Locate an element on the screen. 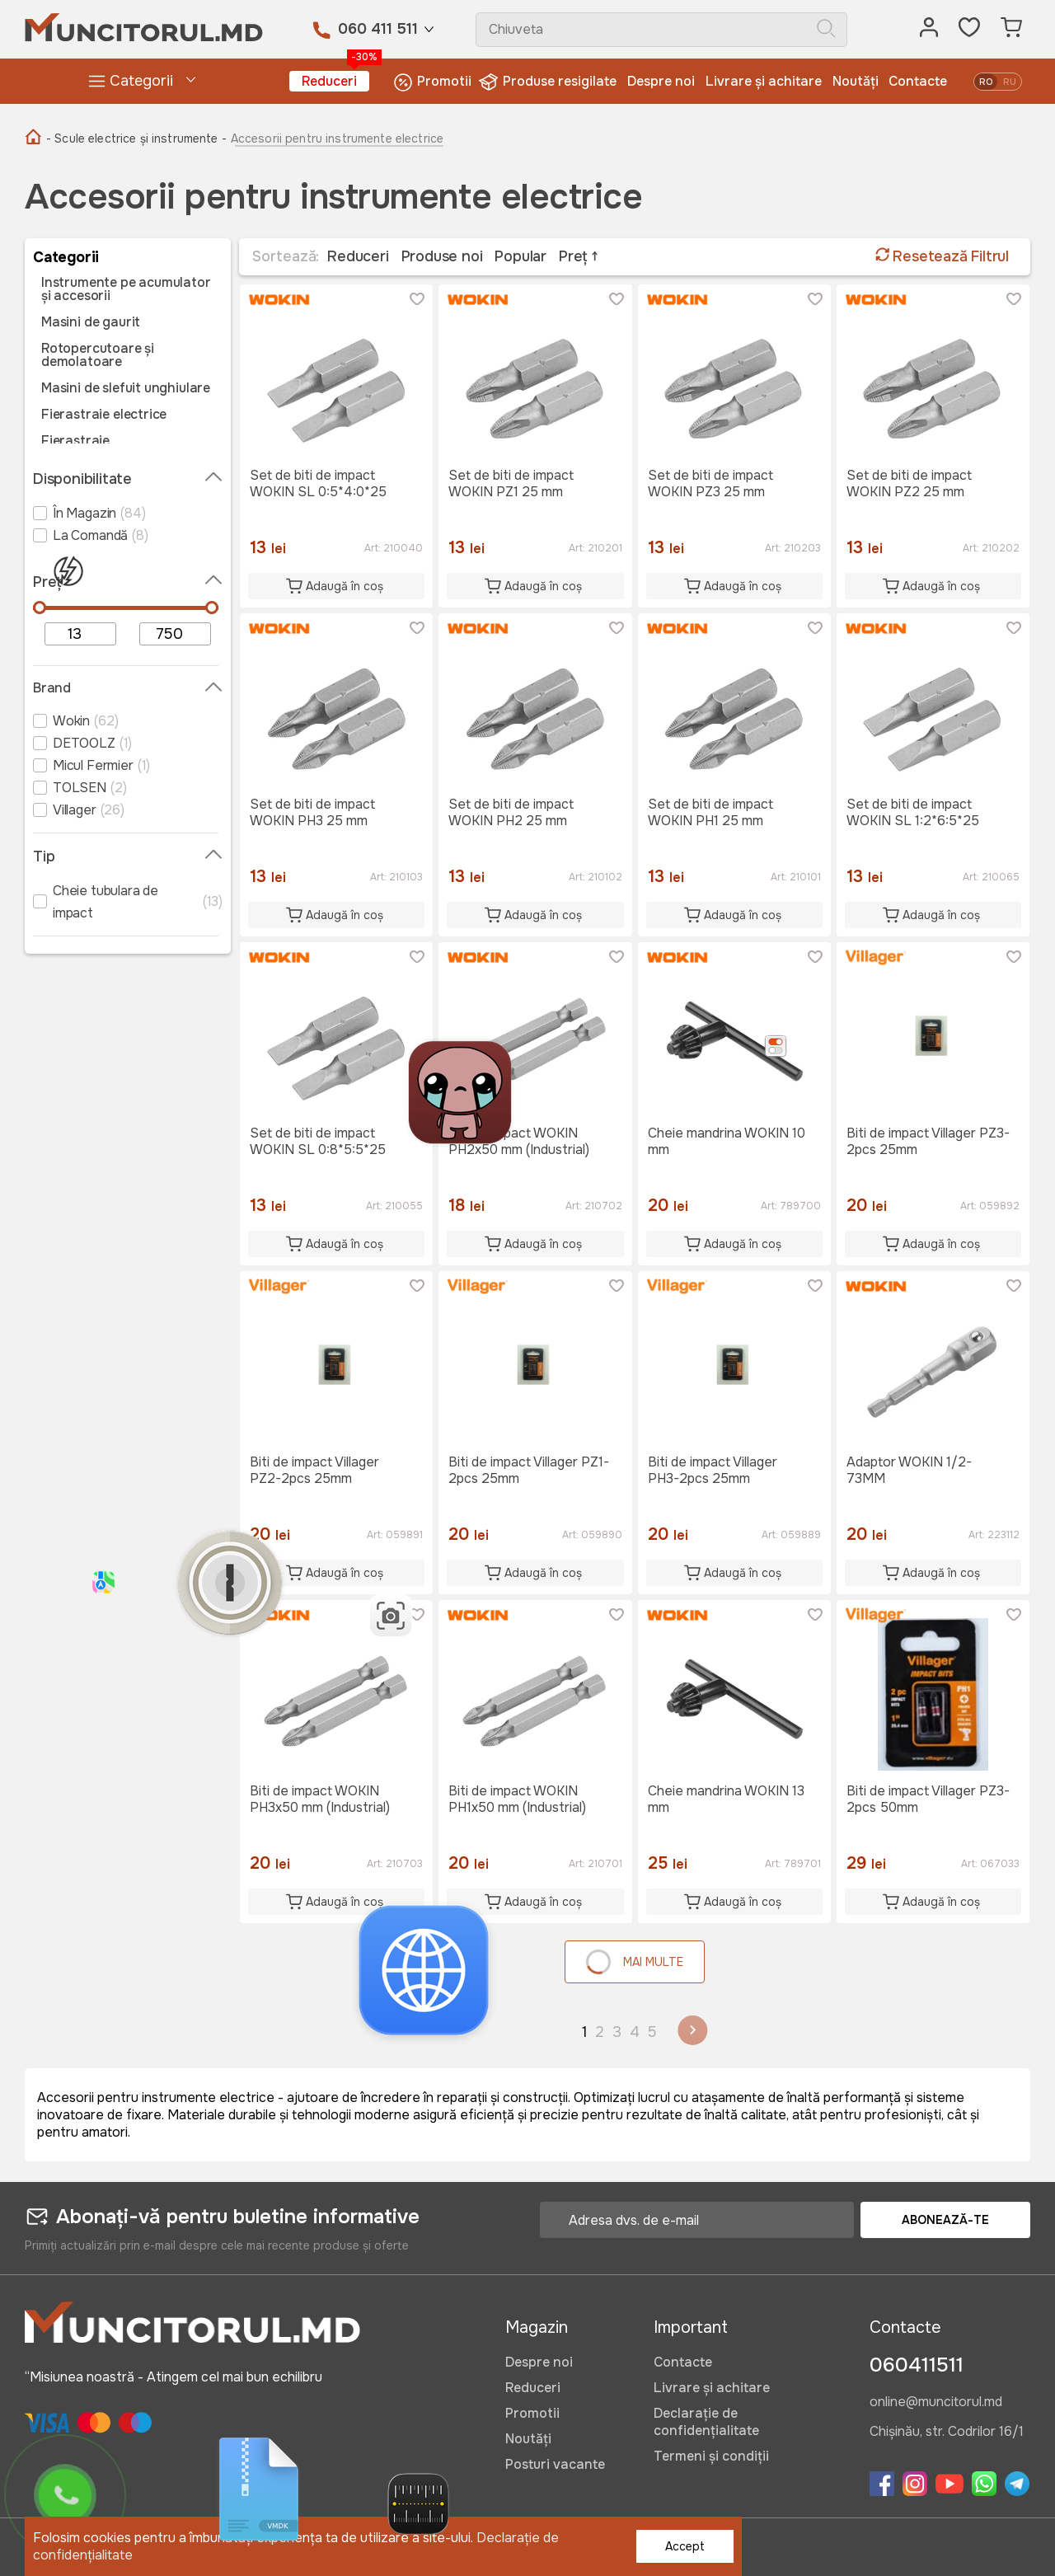 This screenshot has height=2576, width=1055. thunderbolt port or connection status is located at coordinates (68, 571).